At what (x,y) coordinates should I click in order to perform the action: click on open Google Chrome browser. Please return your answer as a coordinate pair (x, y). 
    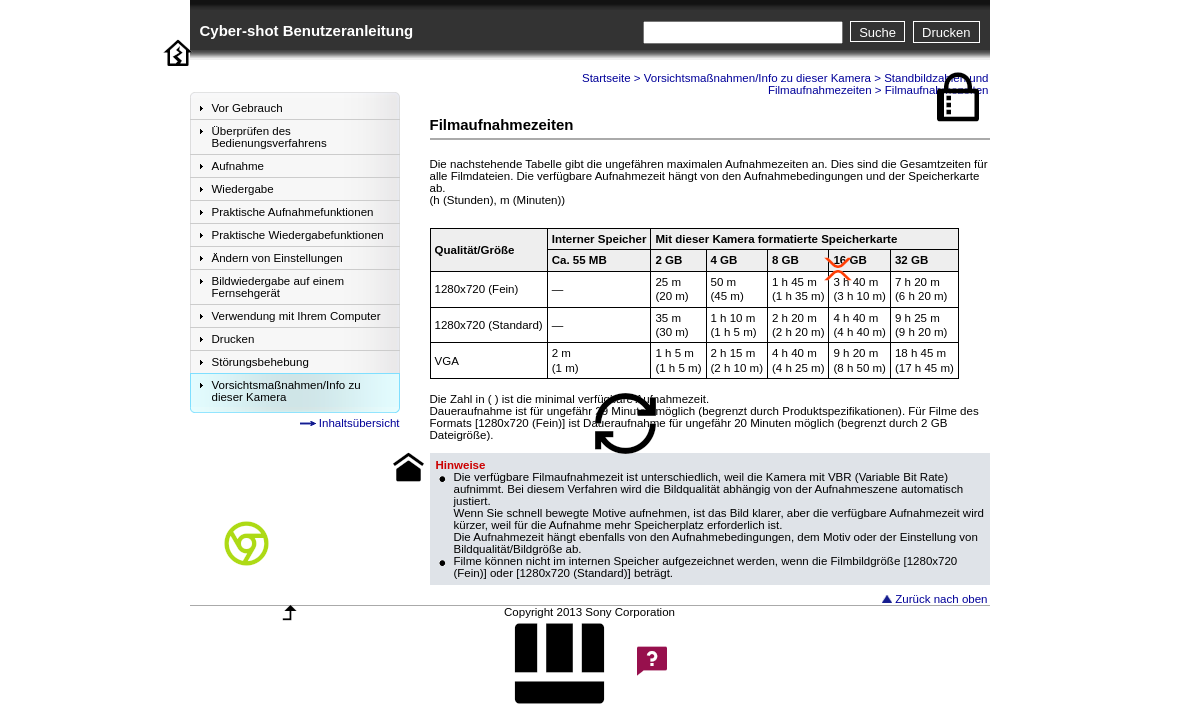
    Looking at the image, I should click on (246, 543).